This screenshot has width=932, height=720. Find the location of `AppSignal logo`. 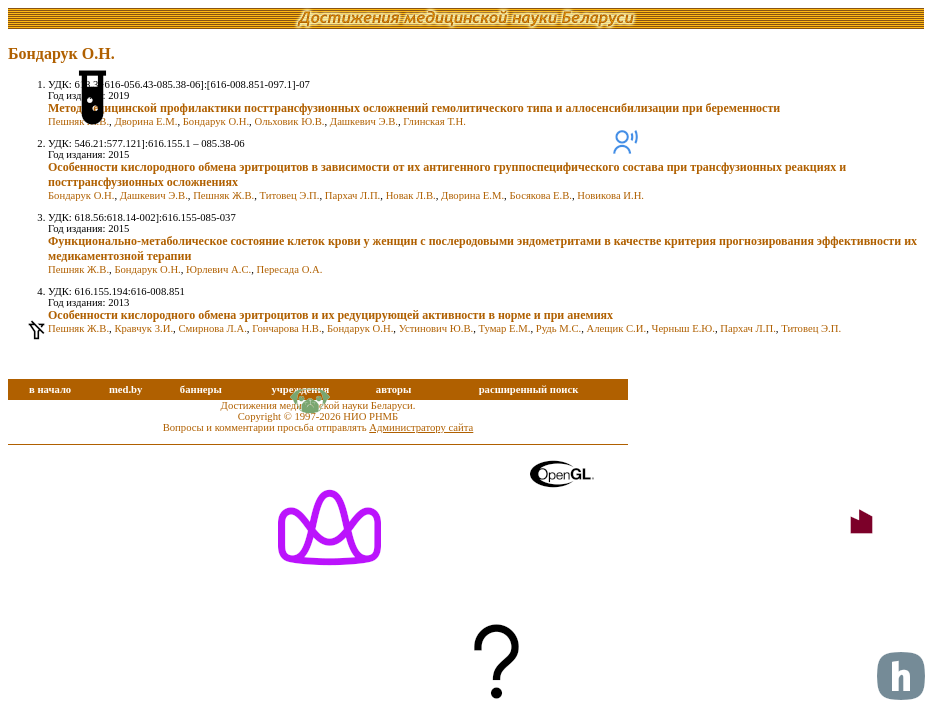

AppSignal logo is located at coordinates (329, 527).